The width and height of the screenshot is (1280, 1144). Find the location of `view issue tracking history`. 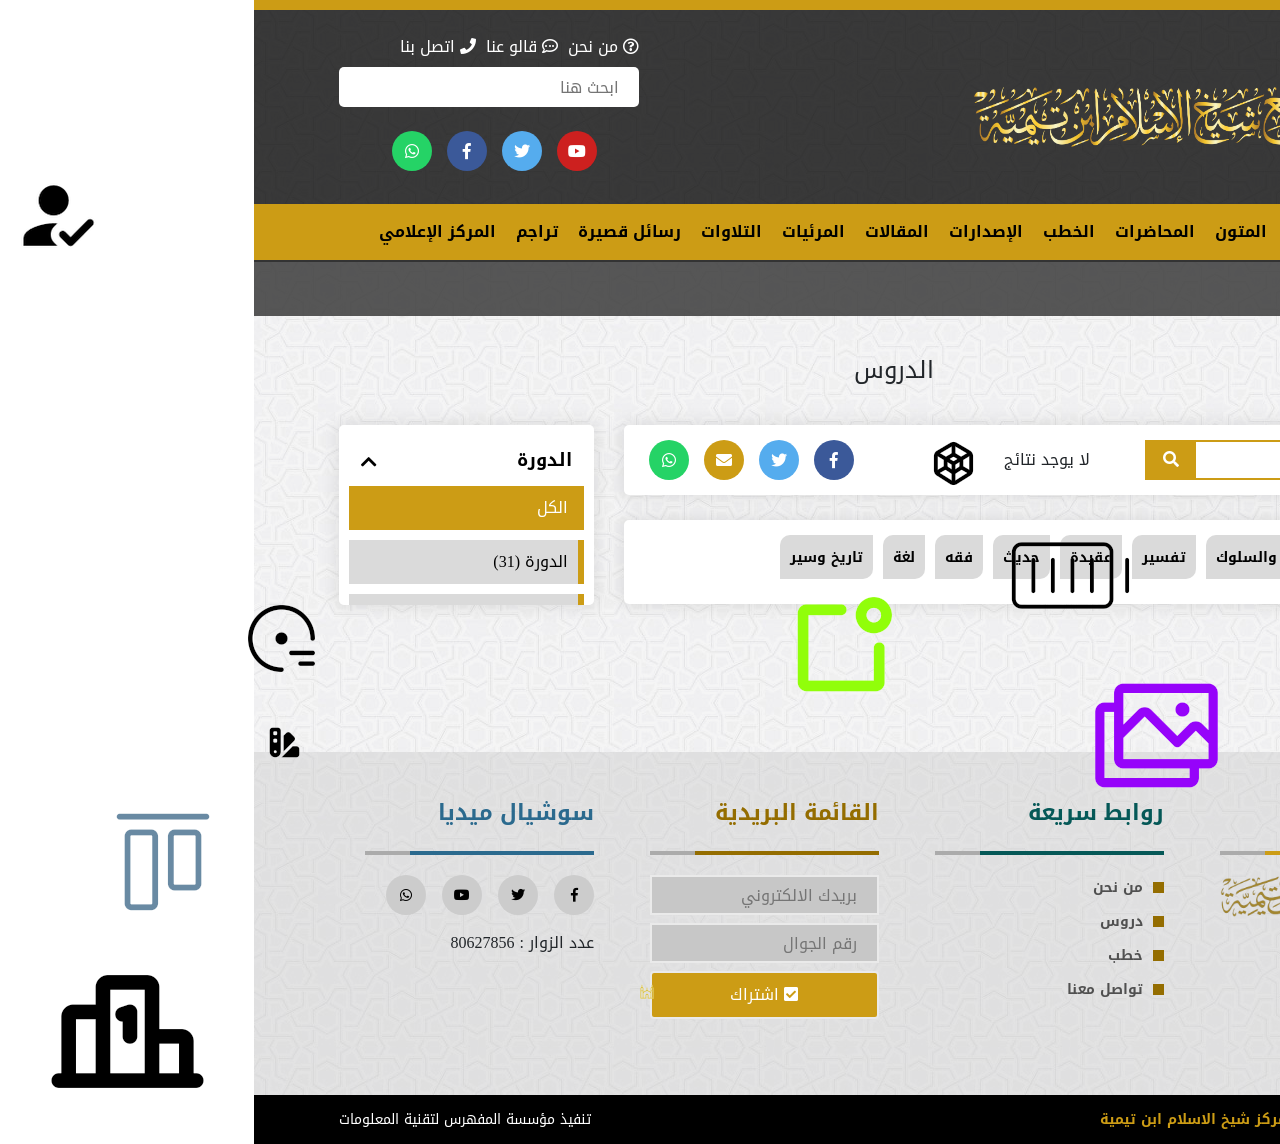

view issue tracking history is located at coordinates (281, 638).